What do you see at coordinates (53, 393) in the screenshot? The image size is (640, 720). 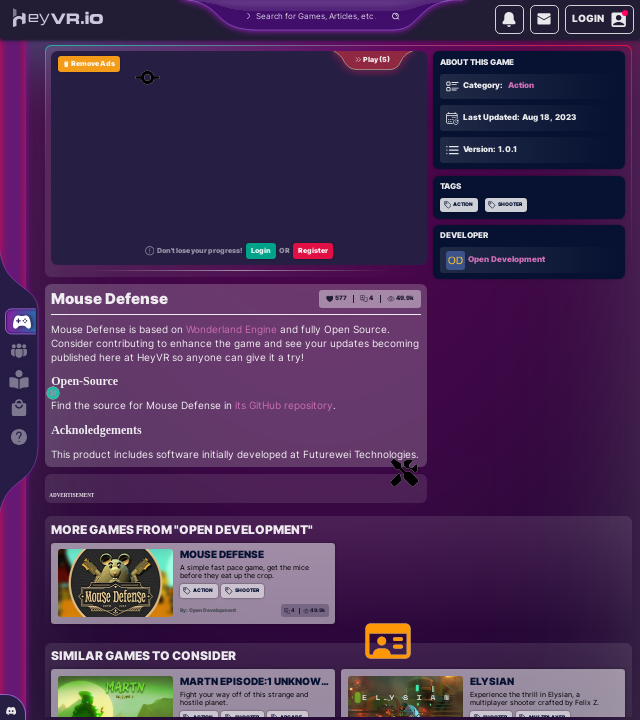 I see `elementor website builder logo` at bounding box center [53, 393].